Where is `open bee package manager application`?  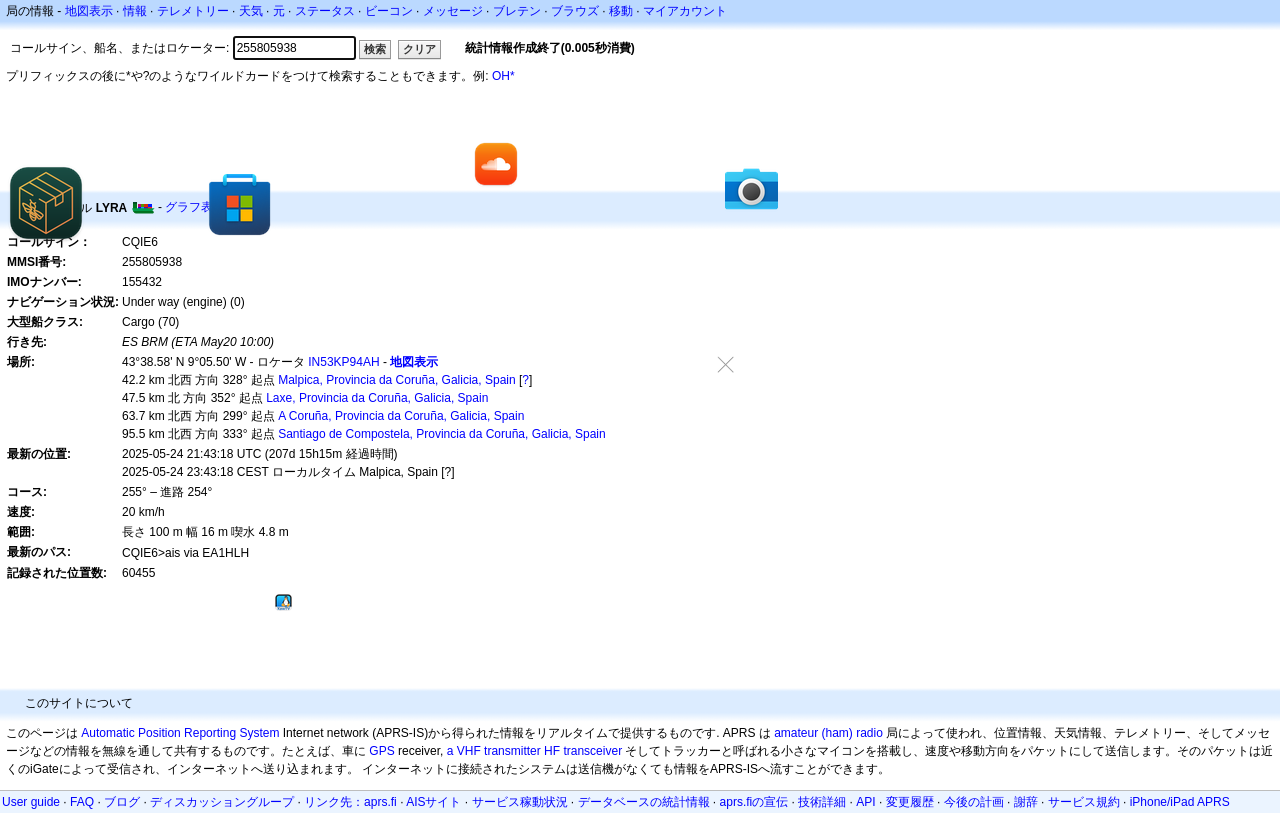
open bee package manager application is located at coordinates (46, 203).